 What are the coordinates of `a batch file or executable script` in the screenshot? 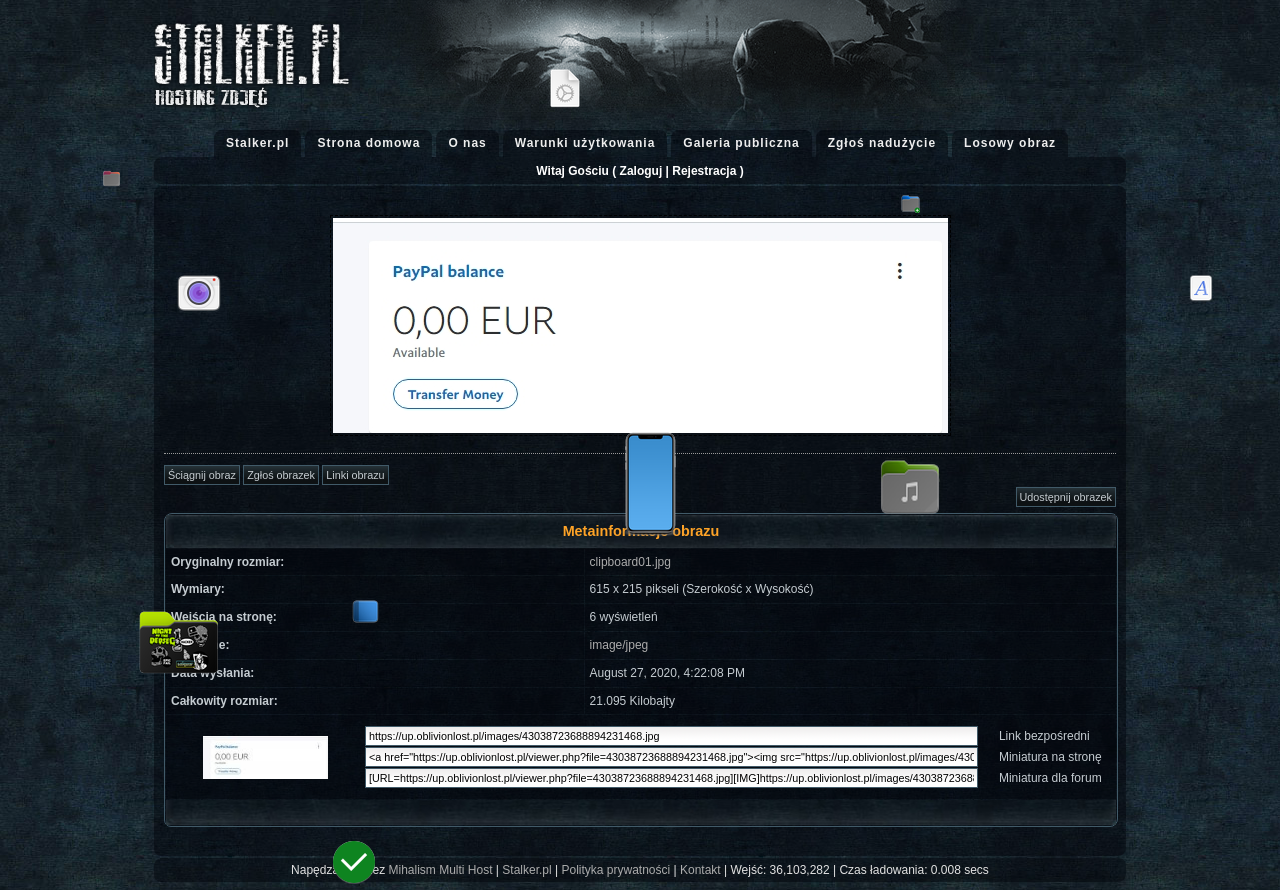 It's located at (565, 89).